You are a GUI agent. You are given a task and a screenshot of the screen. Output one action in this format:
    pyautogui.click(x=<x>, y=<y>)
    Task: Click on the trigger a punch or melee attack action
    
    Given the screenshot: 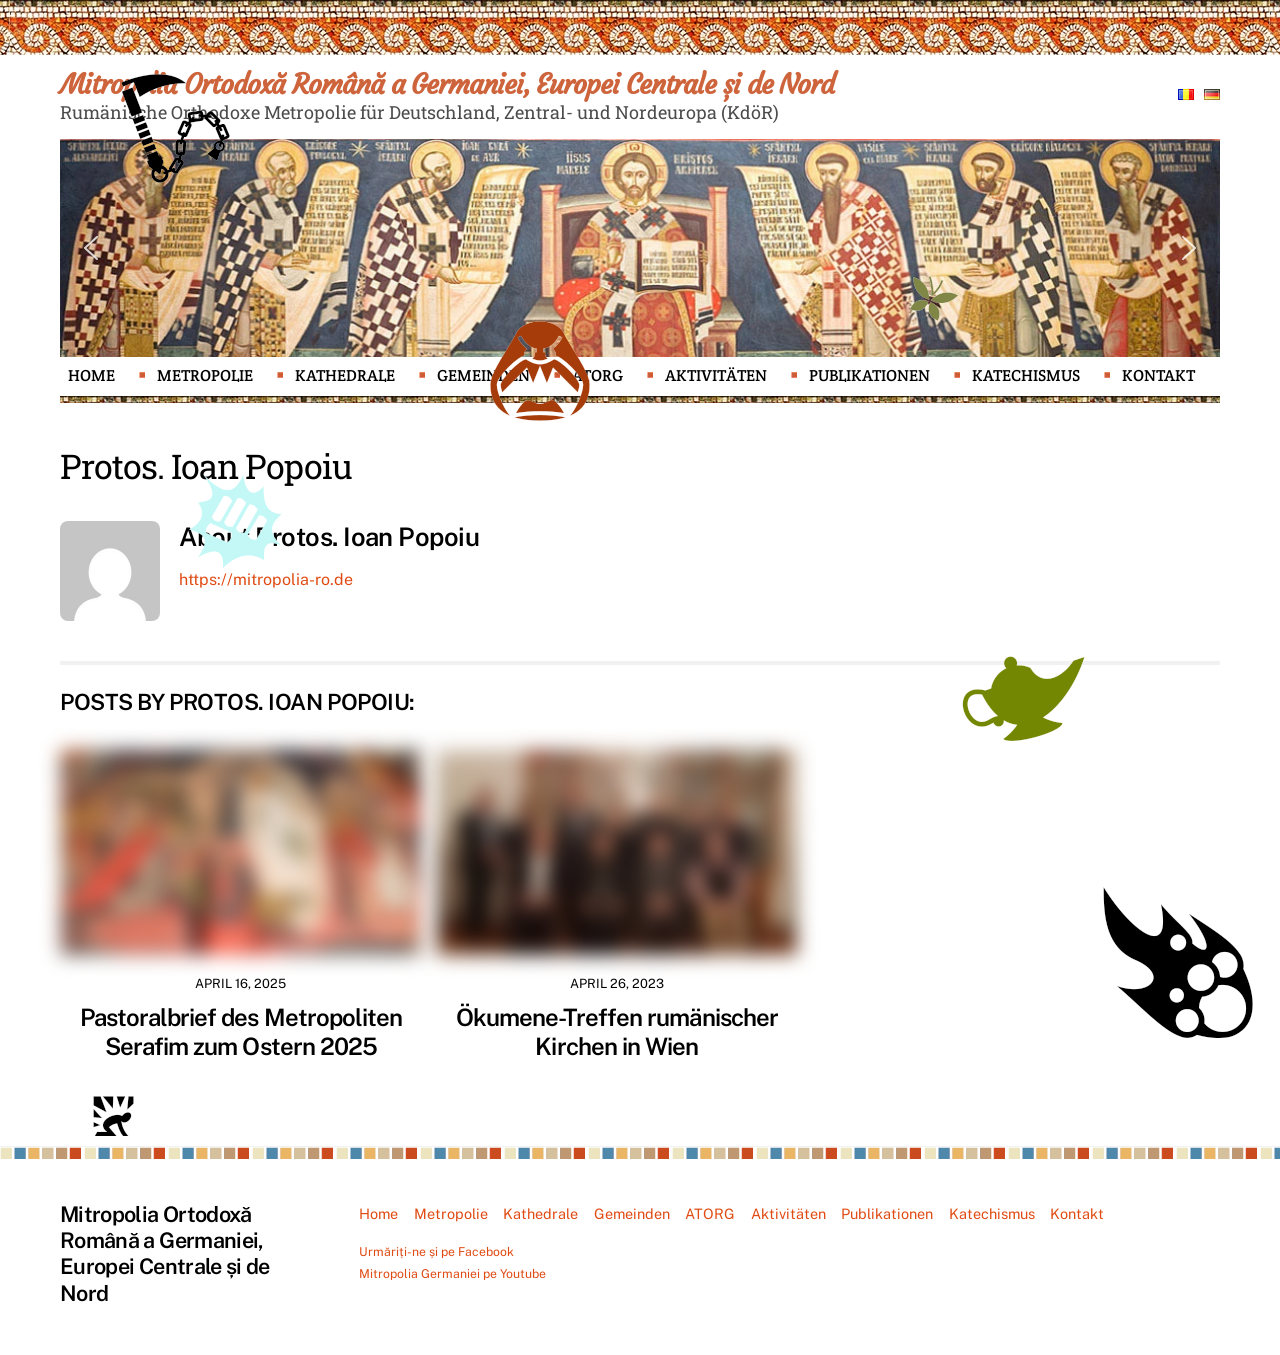 What is the action you would take?
    pyautogui.click(x=236, y=520)
    